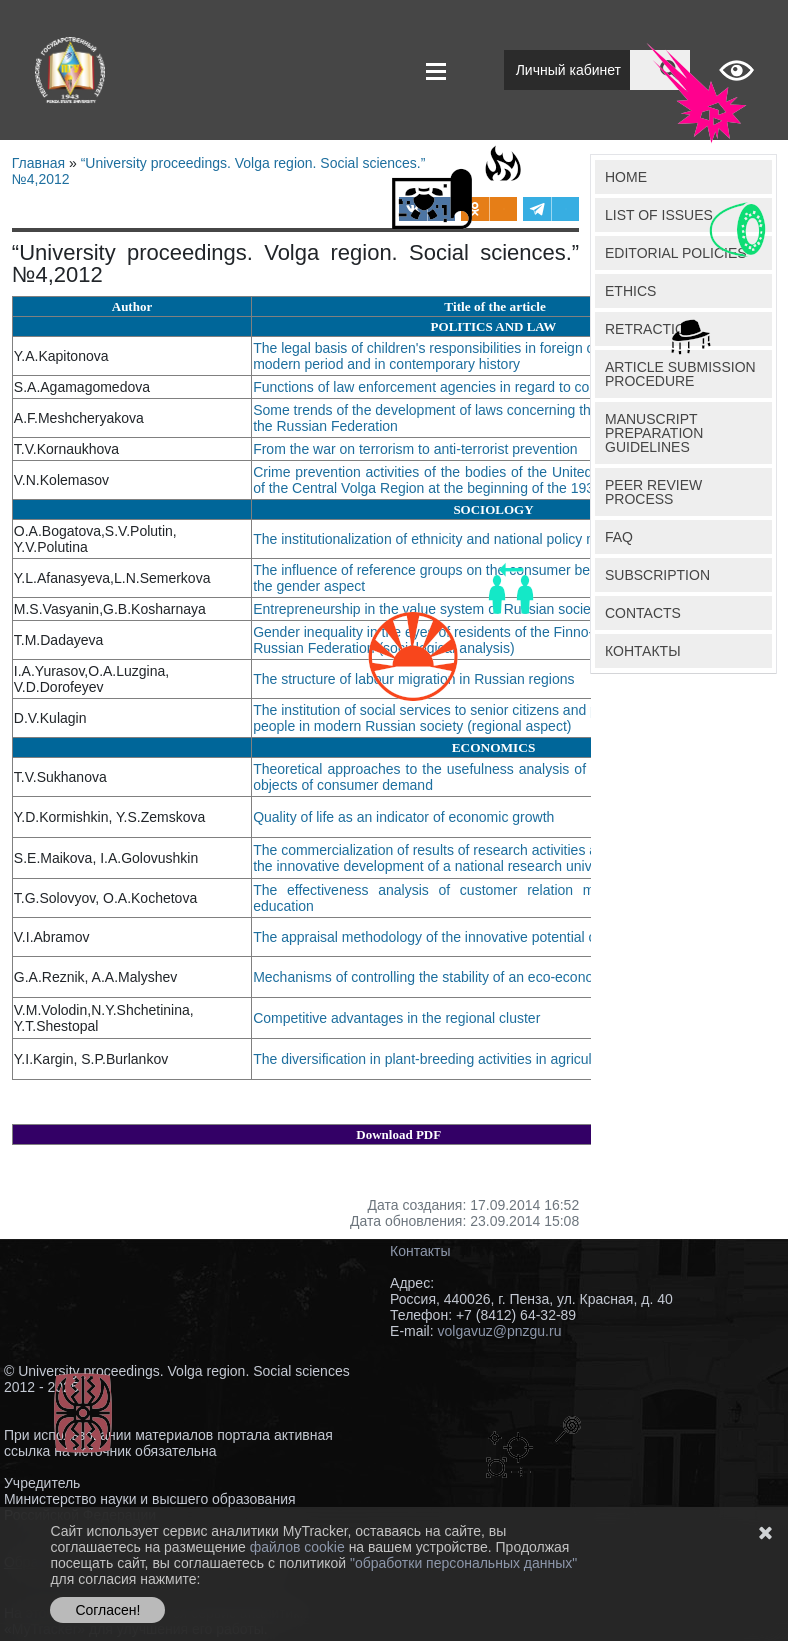 Image resolution: width=788 pixels, height=1641 pixels. Describe the element at coordinates (412, 656) in the screenshot. I see `indicates morning or sunrise time setting` at that location.